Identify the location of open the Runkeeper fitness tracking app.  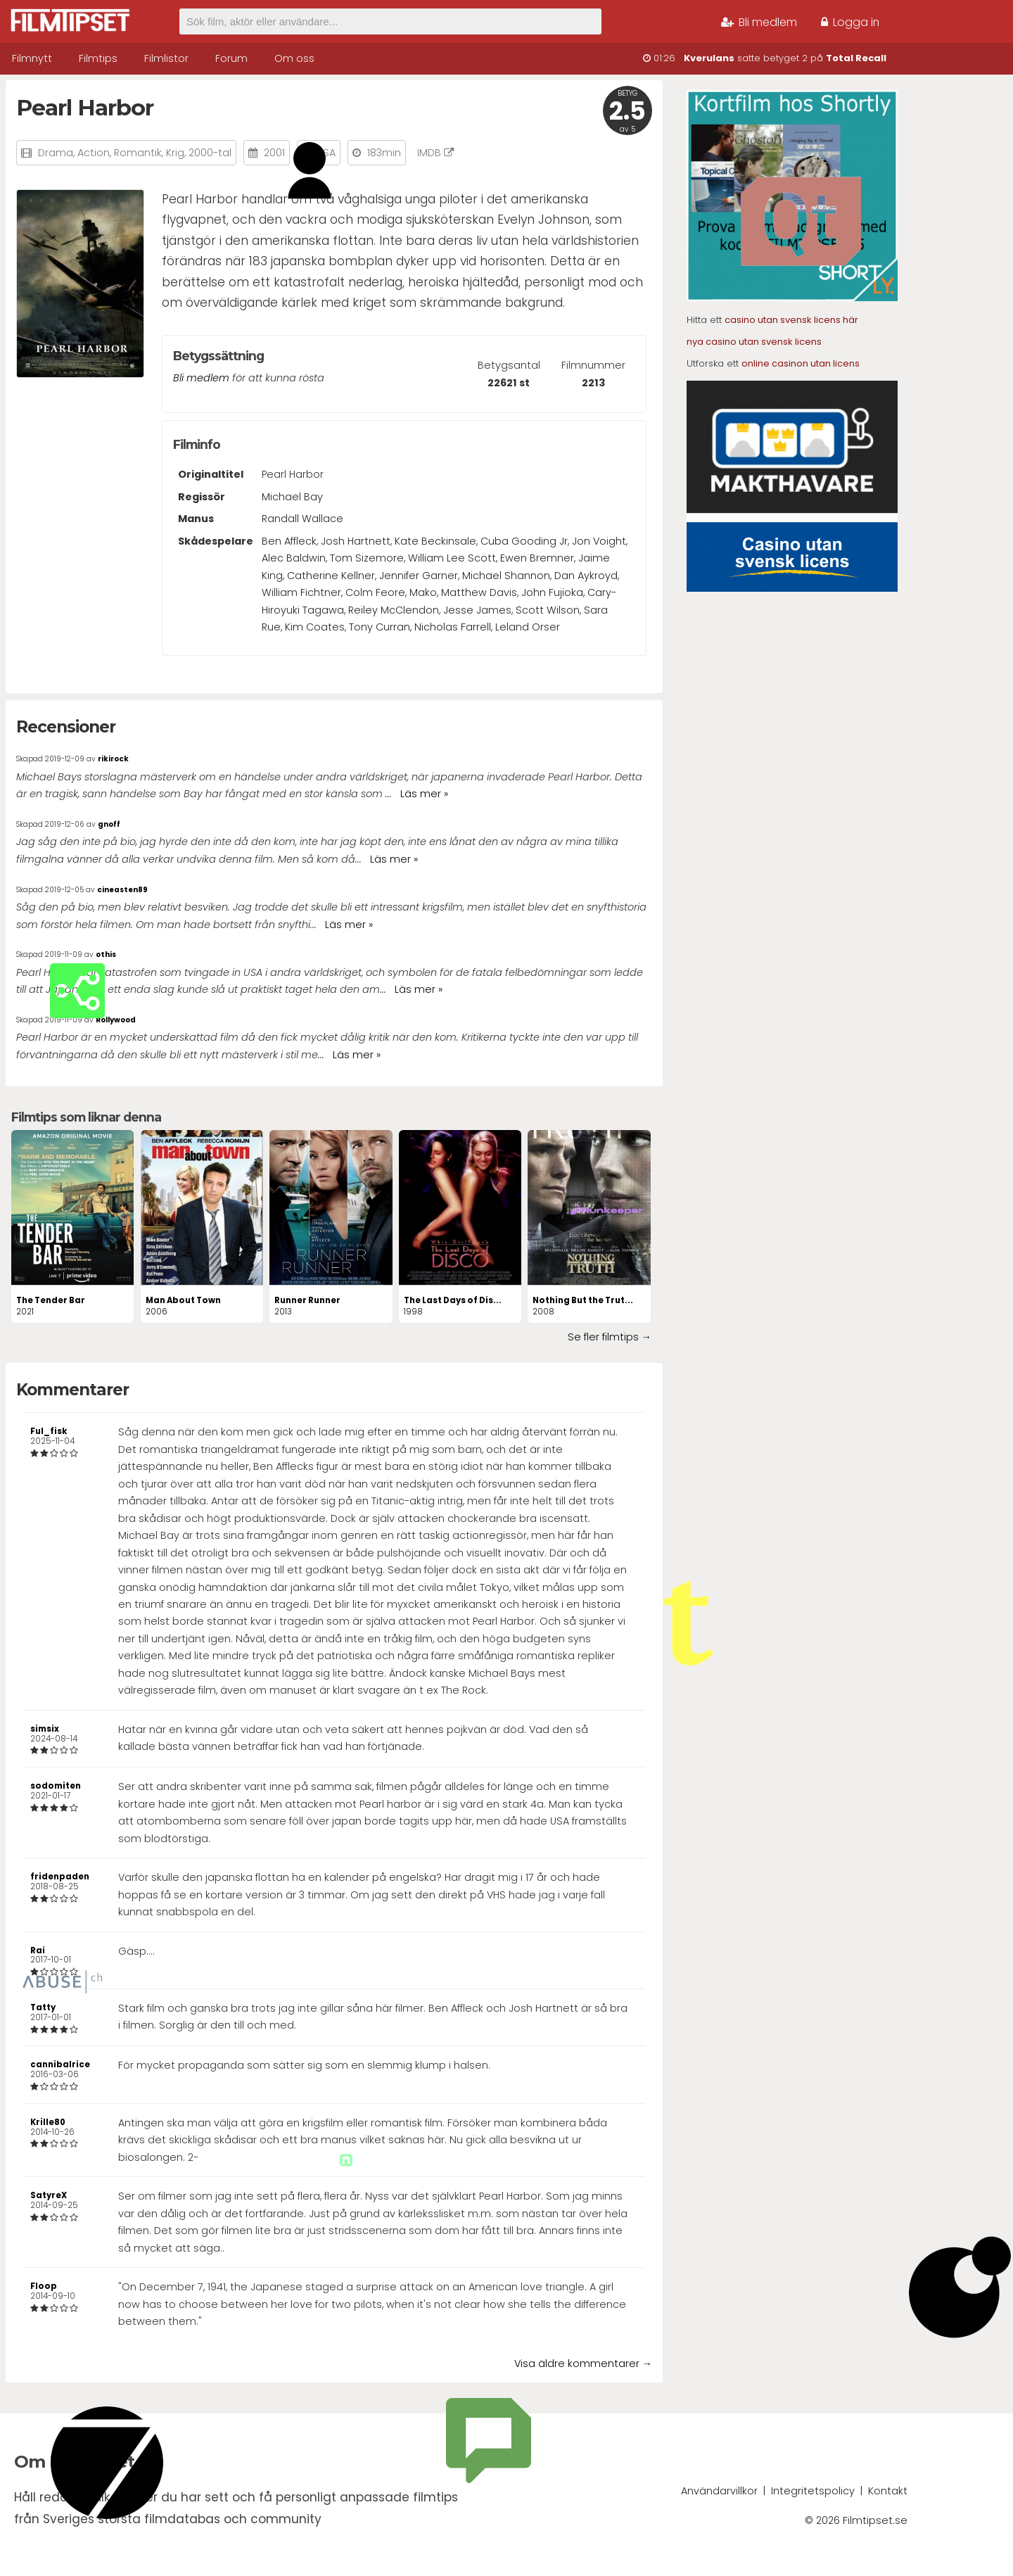
(606, 1210).